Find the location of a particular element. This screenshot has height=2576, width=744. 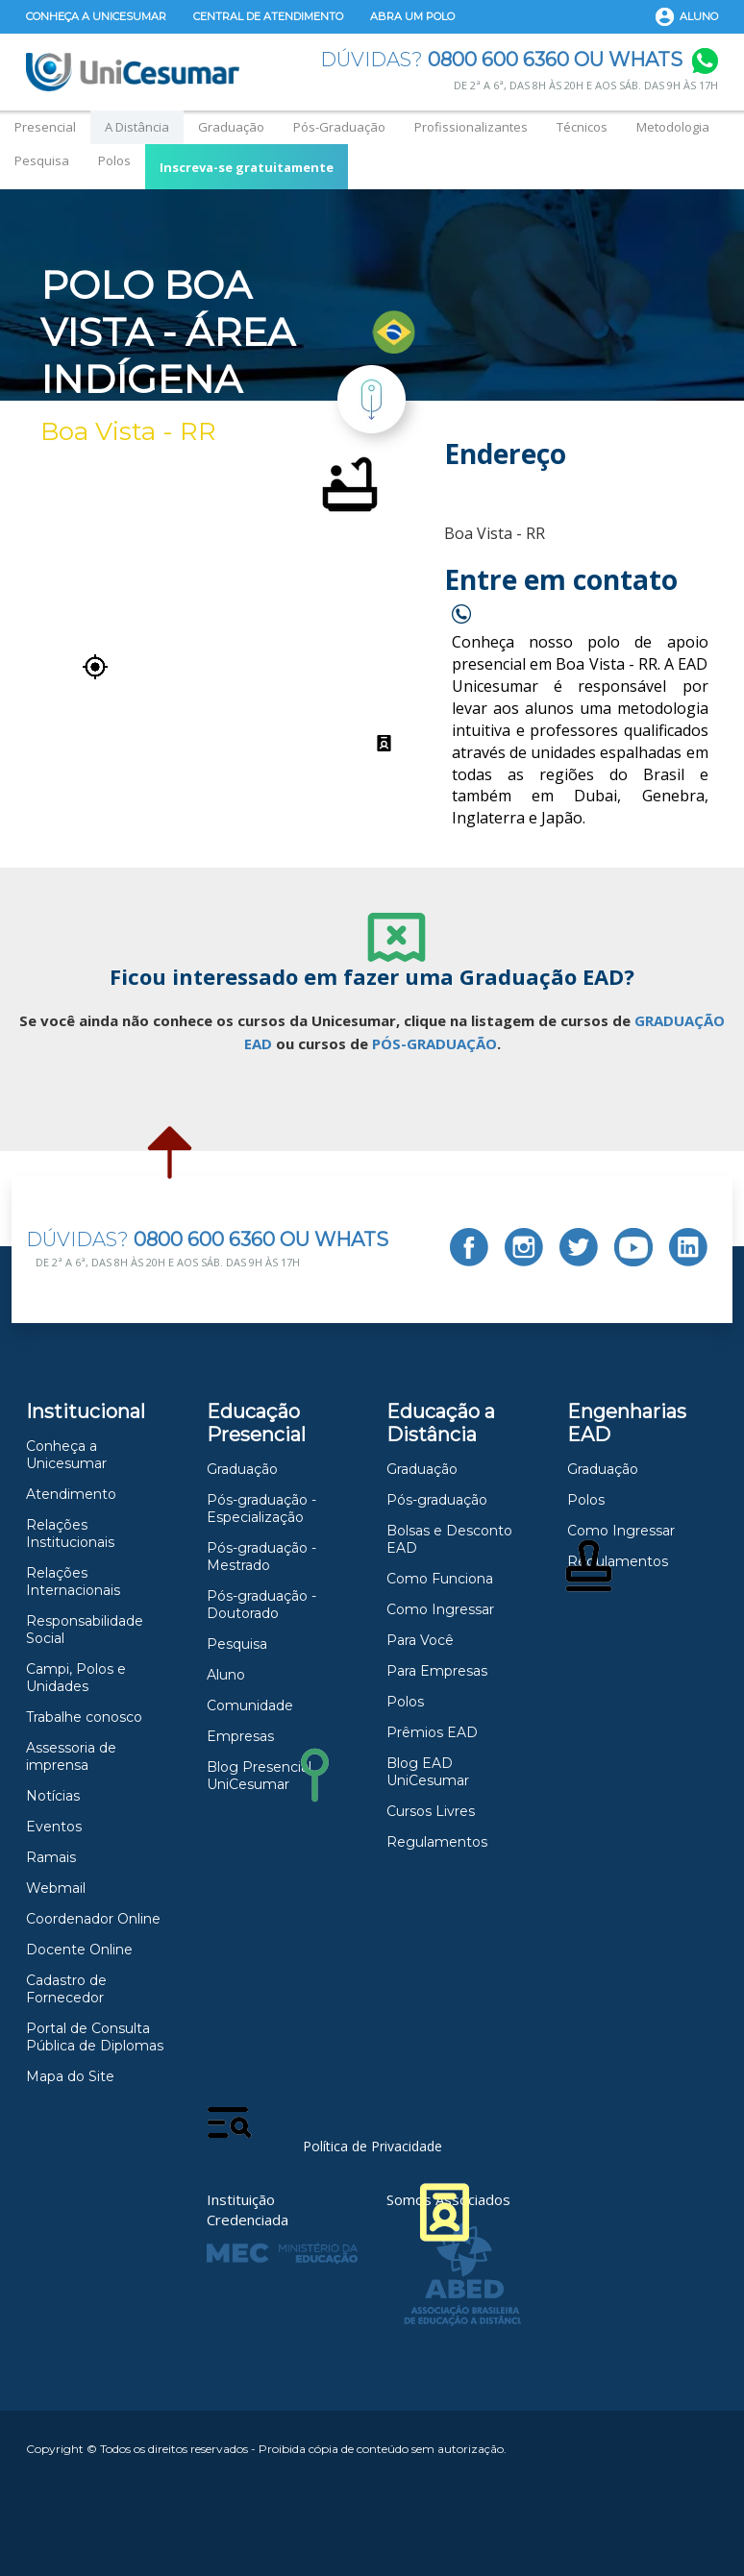

scroll to top of page is located at coordinates (169, 1152).